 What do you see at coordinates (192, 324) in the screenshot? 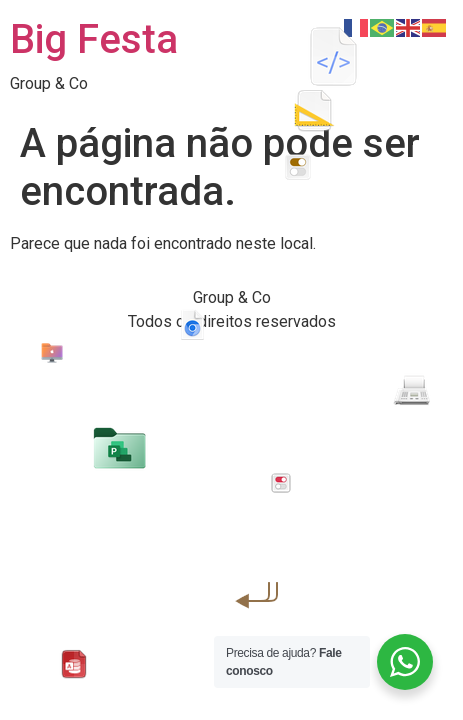
I see `open a document in chromium browser` at bounding box center [192, 324].